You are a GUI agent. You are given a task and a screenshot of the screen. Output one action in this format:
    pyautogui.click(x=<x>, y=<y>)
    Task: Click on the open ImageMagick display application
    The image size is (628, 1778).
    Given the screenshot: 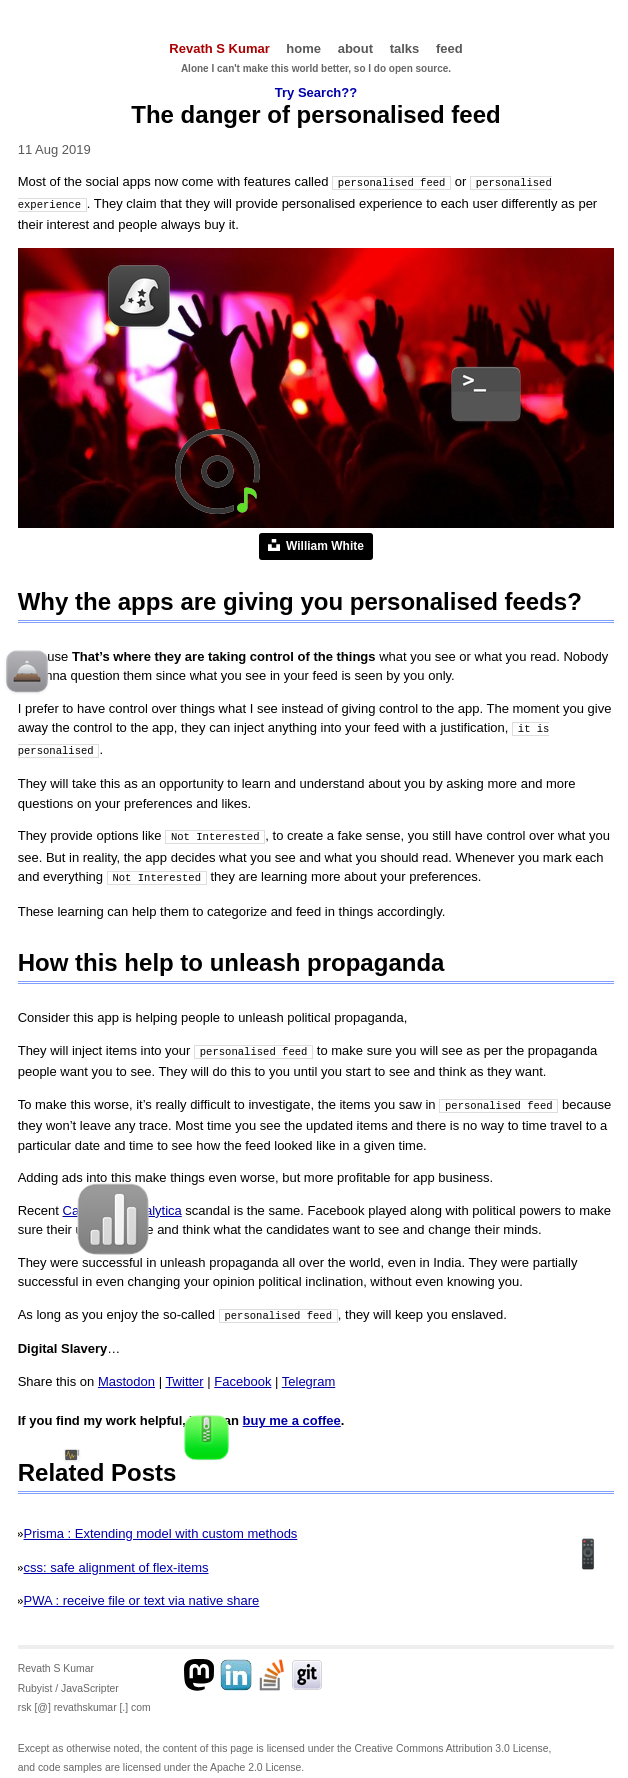 What is the action you would take?
    pyautogui.click(x=139, y=296)
    